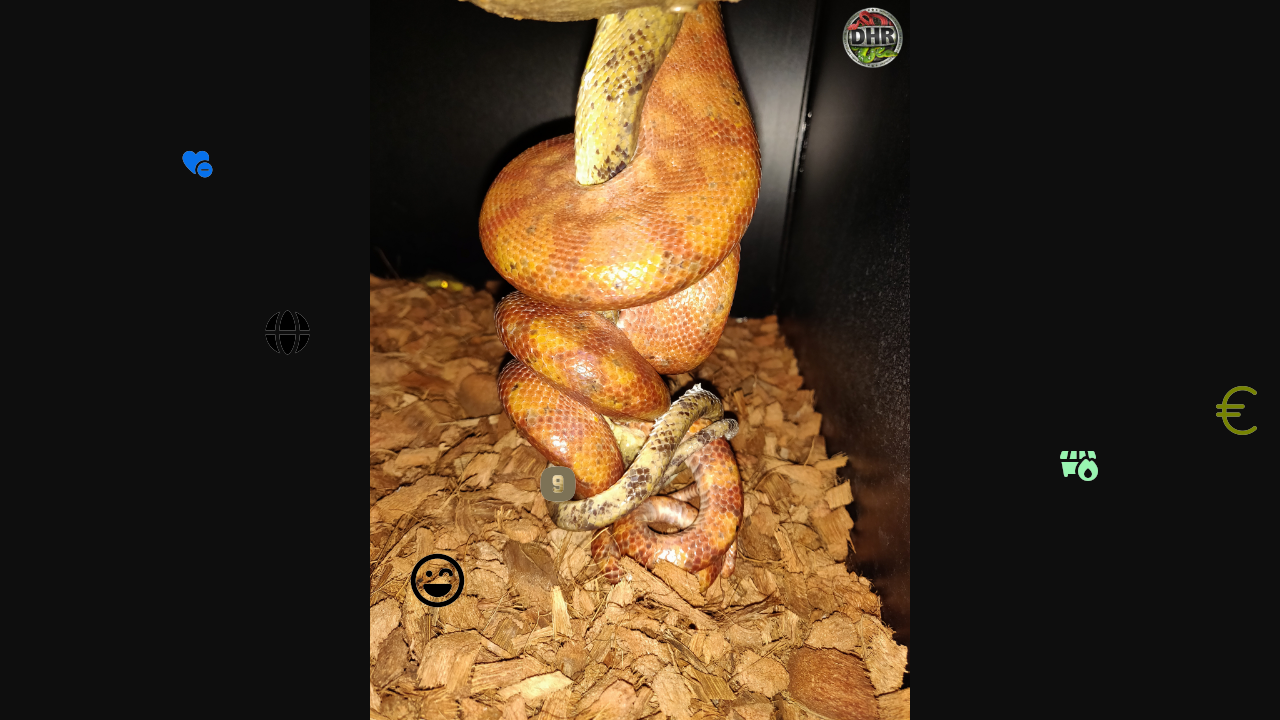 The image size is (1280, 720). I want to click on add a playful or humorous reaction, so click(437, 580).